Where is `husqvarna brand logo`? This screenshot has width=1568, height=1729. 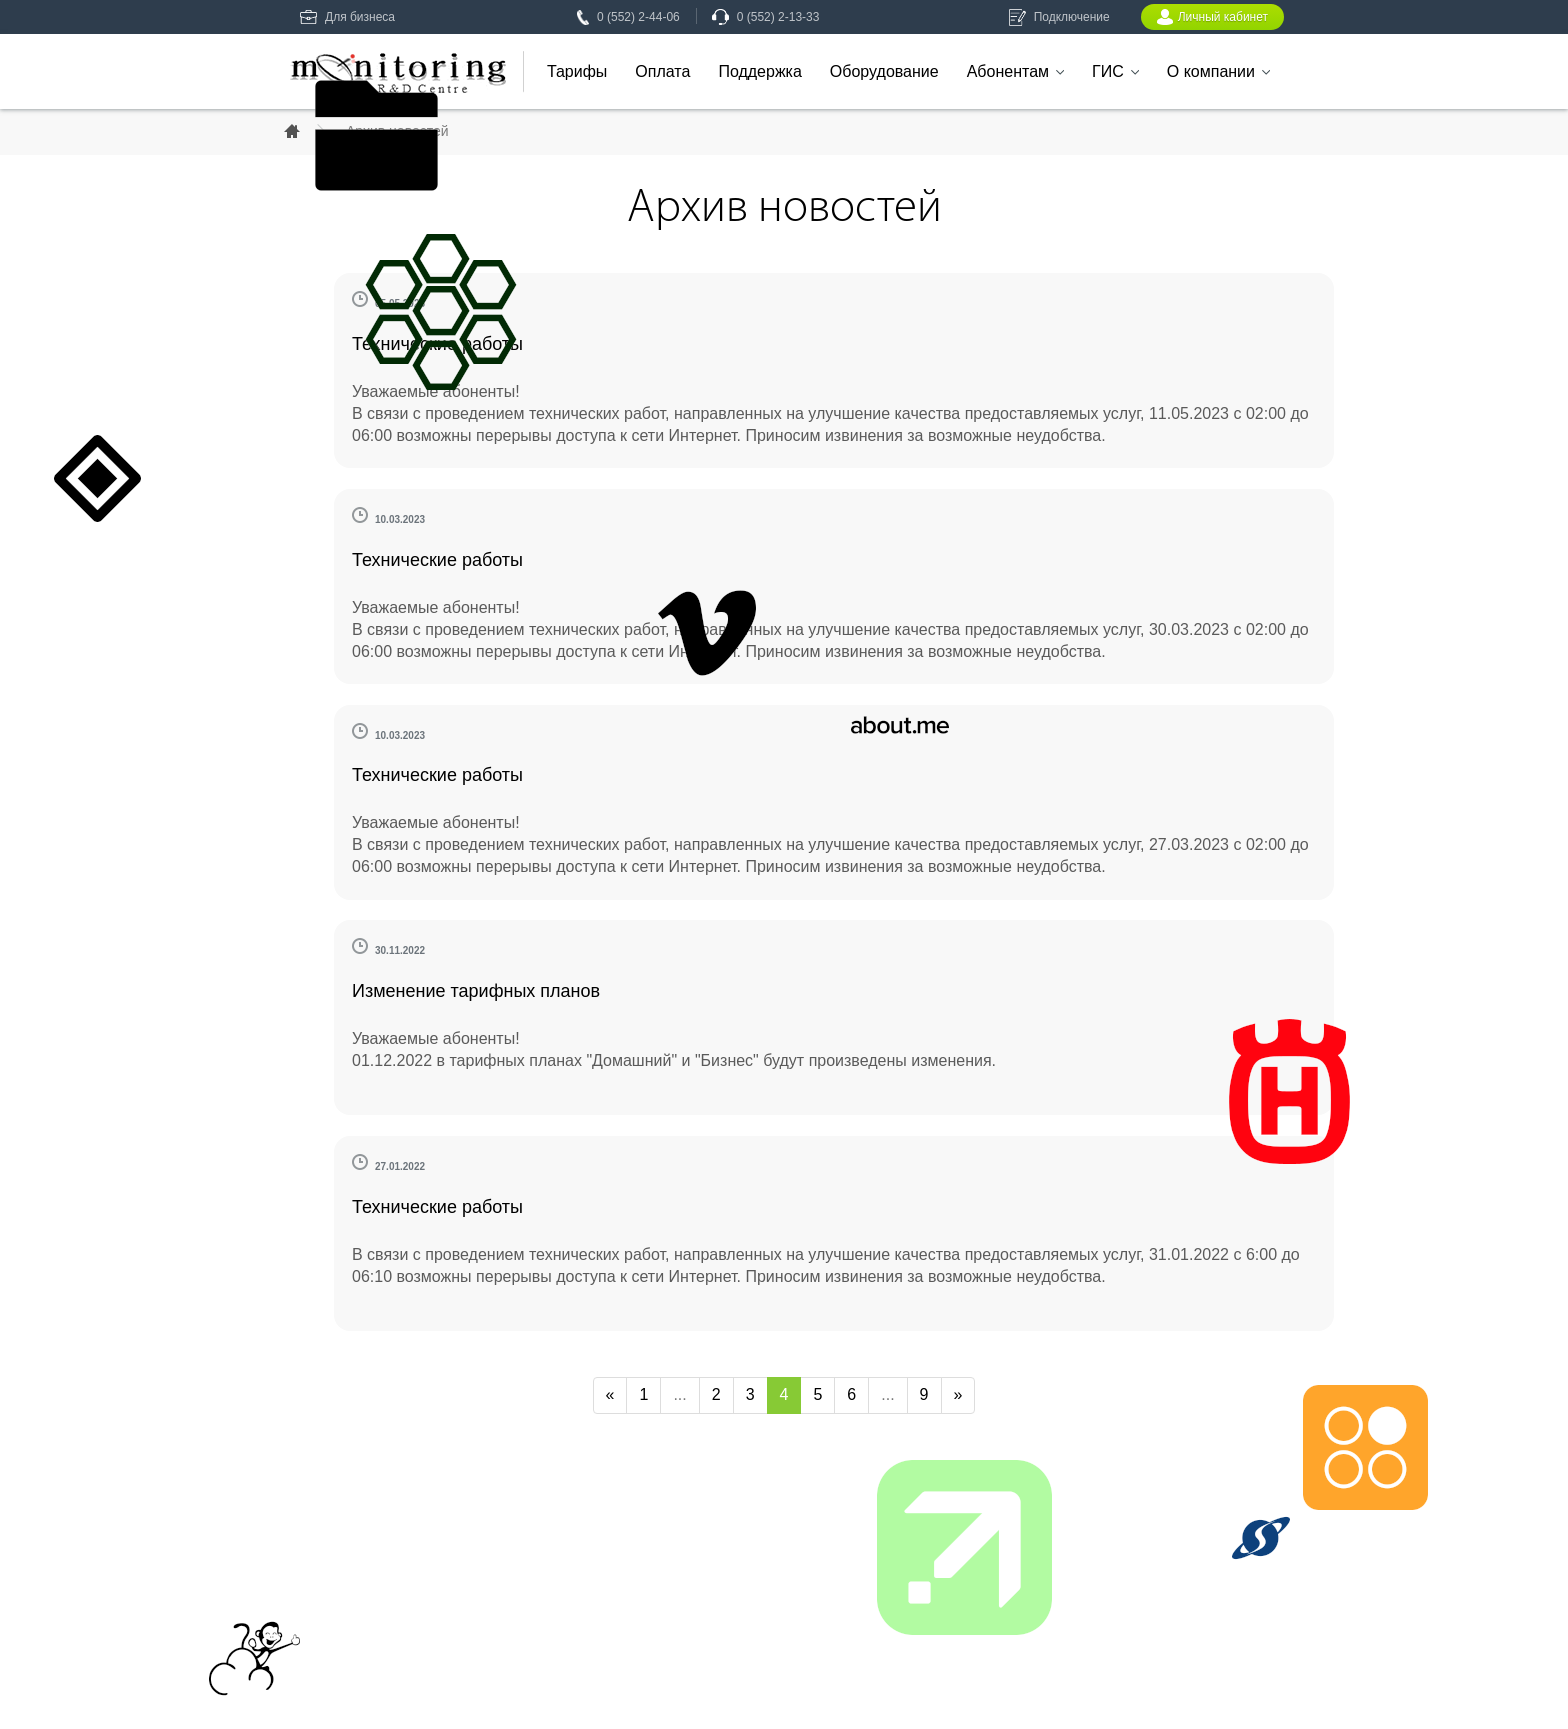 husqvarna brand logo is located at coordinates (1289, 1091).